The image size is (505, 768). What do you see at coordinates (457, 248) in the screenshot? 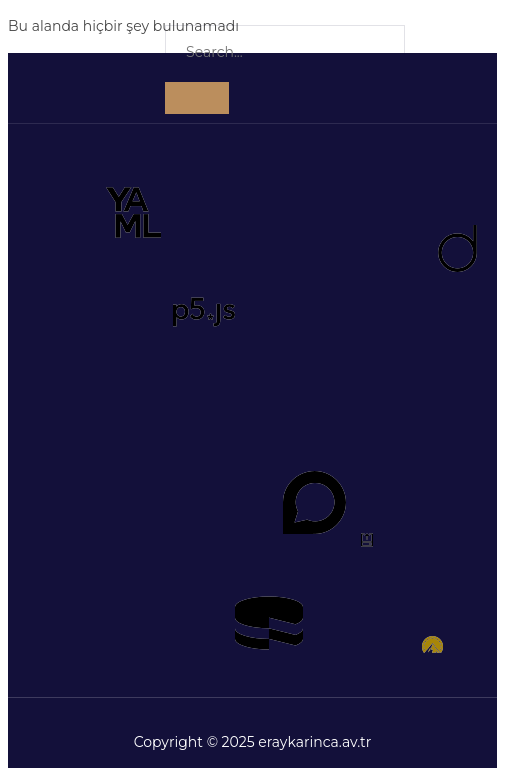
I see `dedge app or service logo` at bounding box center [457, 248].